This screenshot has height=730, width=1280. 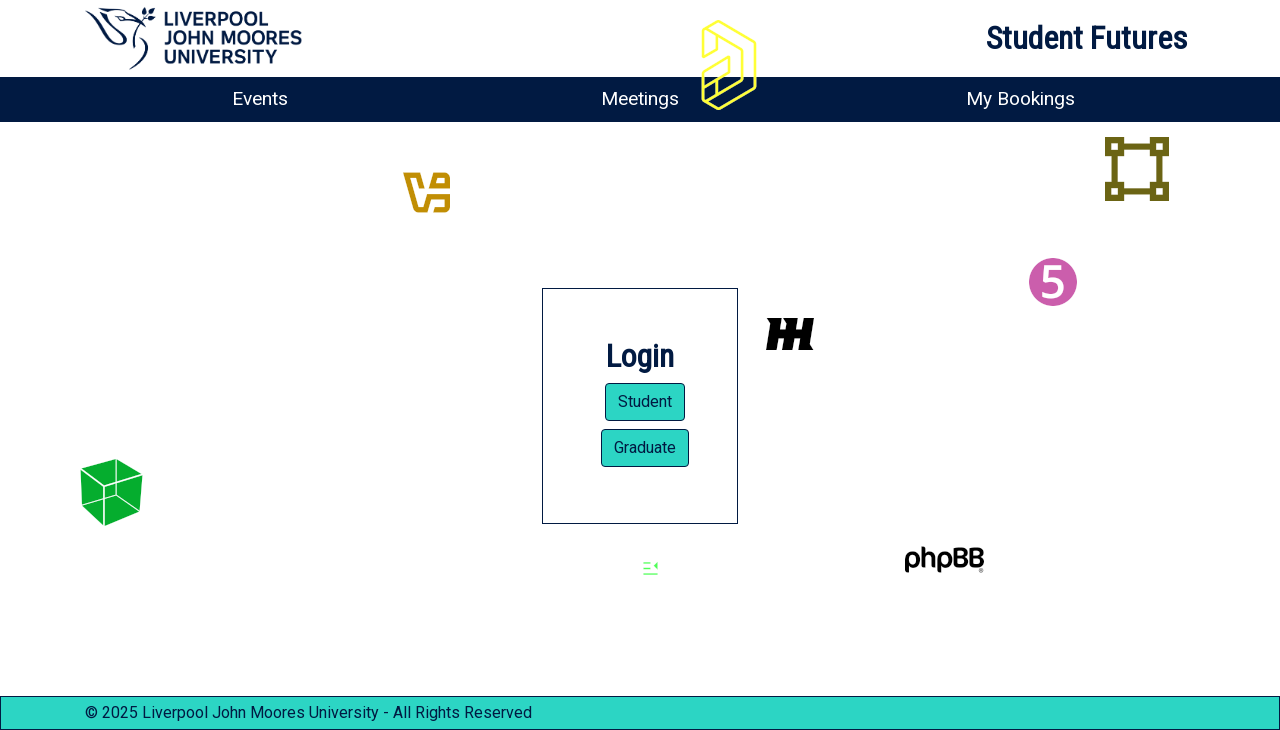 I want to click on material design icons brand logo, so click(x=1137, y=169).